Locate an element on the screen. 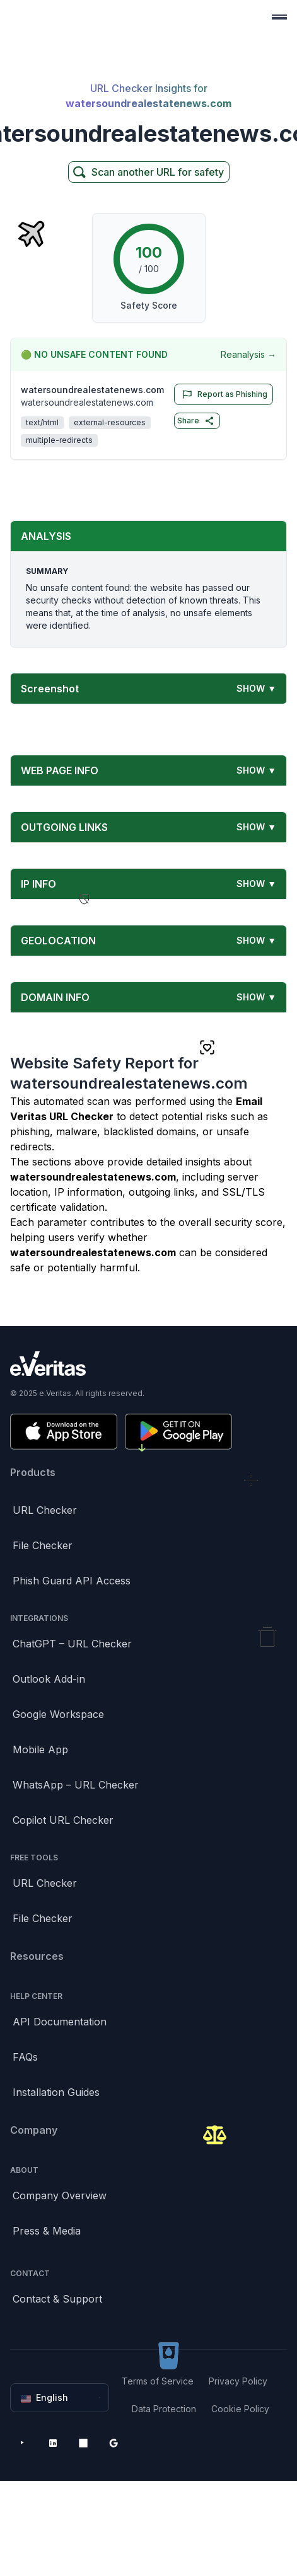 Image resolution: width=297 pixels, height=2576 pixels. delete selected item is located at coordinates (267, 1637).